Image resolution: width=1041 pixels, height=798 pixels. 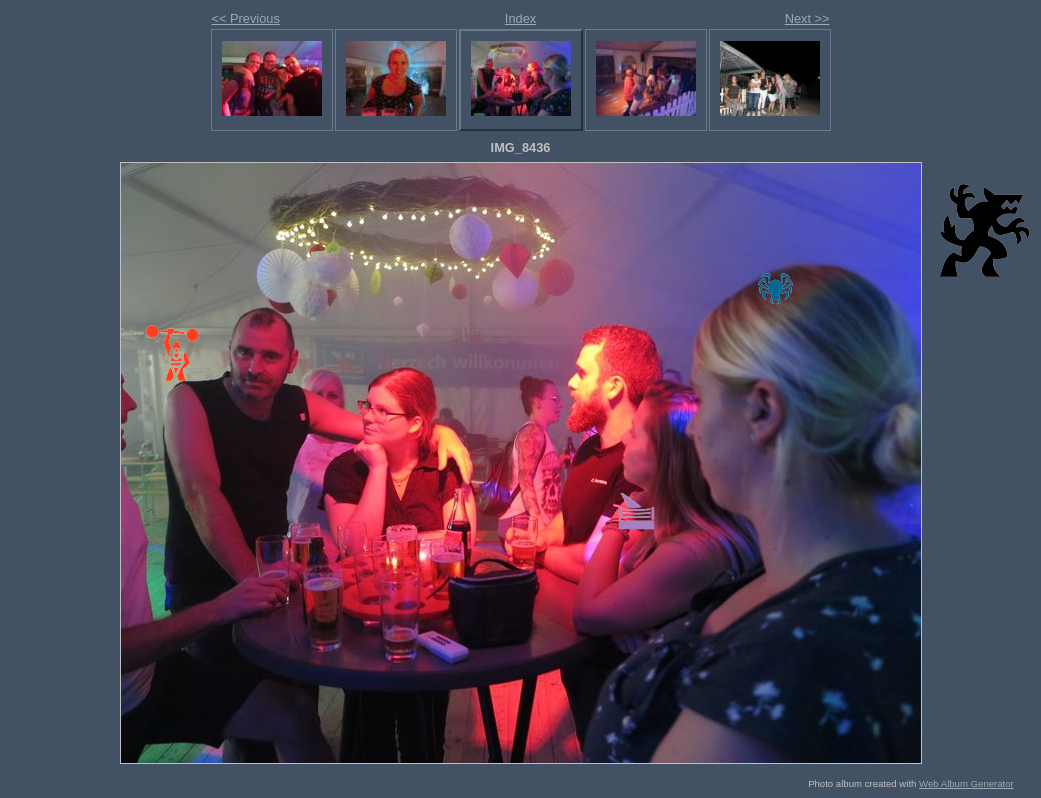 I want to click on select werewolf character or role, so click(x=984, y=230).